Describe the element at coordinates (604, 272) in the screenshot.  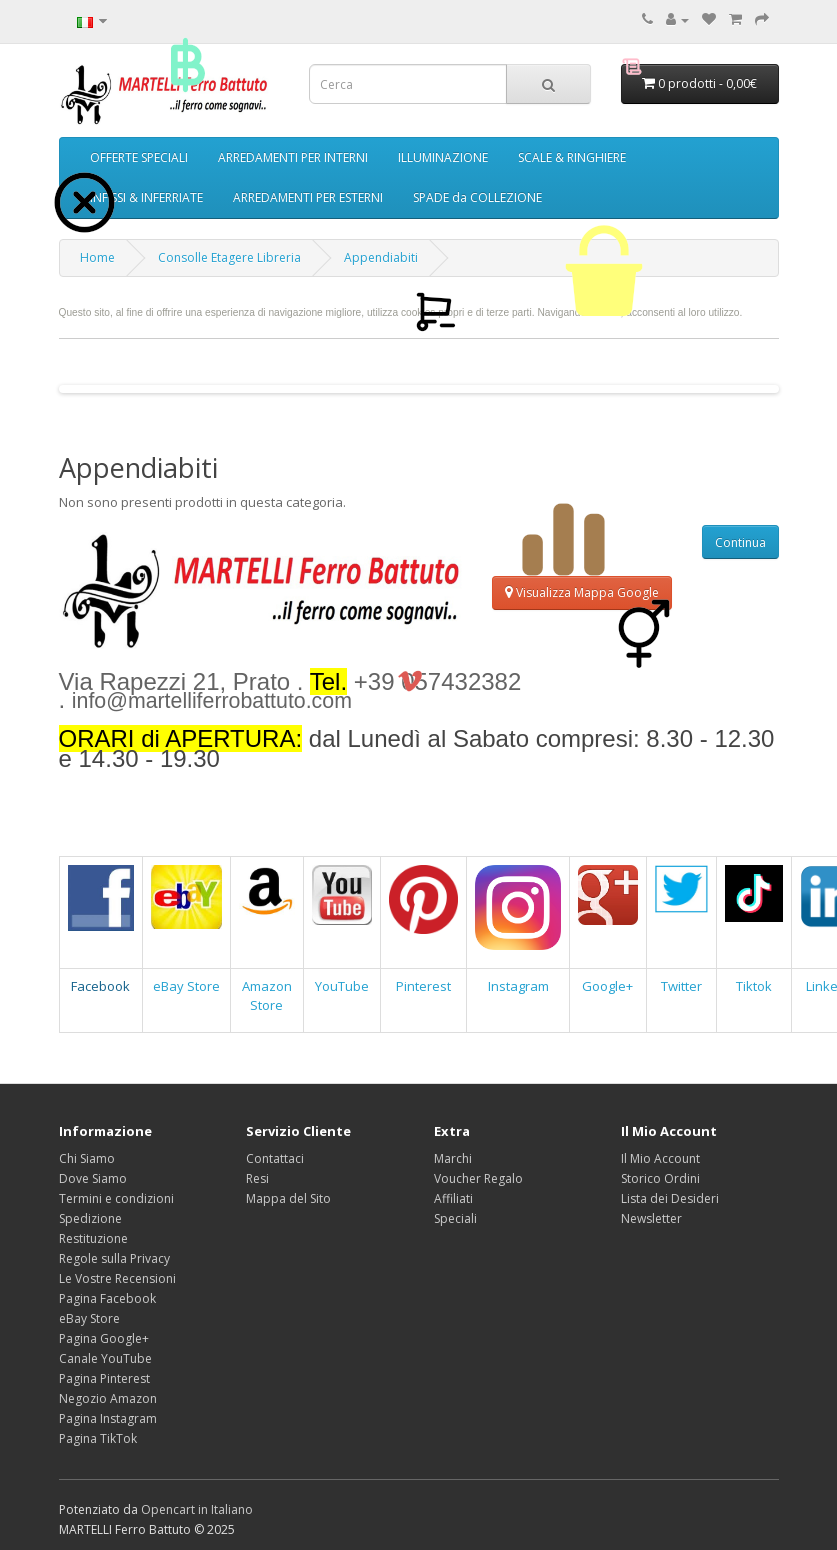
I see `access storage or container tools` at that location.